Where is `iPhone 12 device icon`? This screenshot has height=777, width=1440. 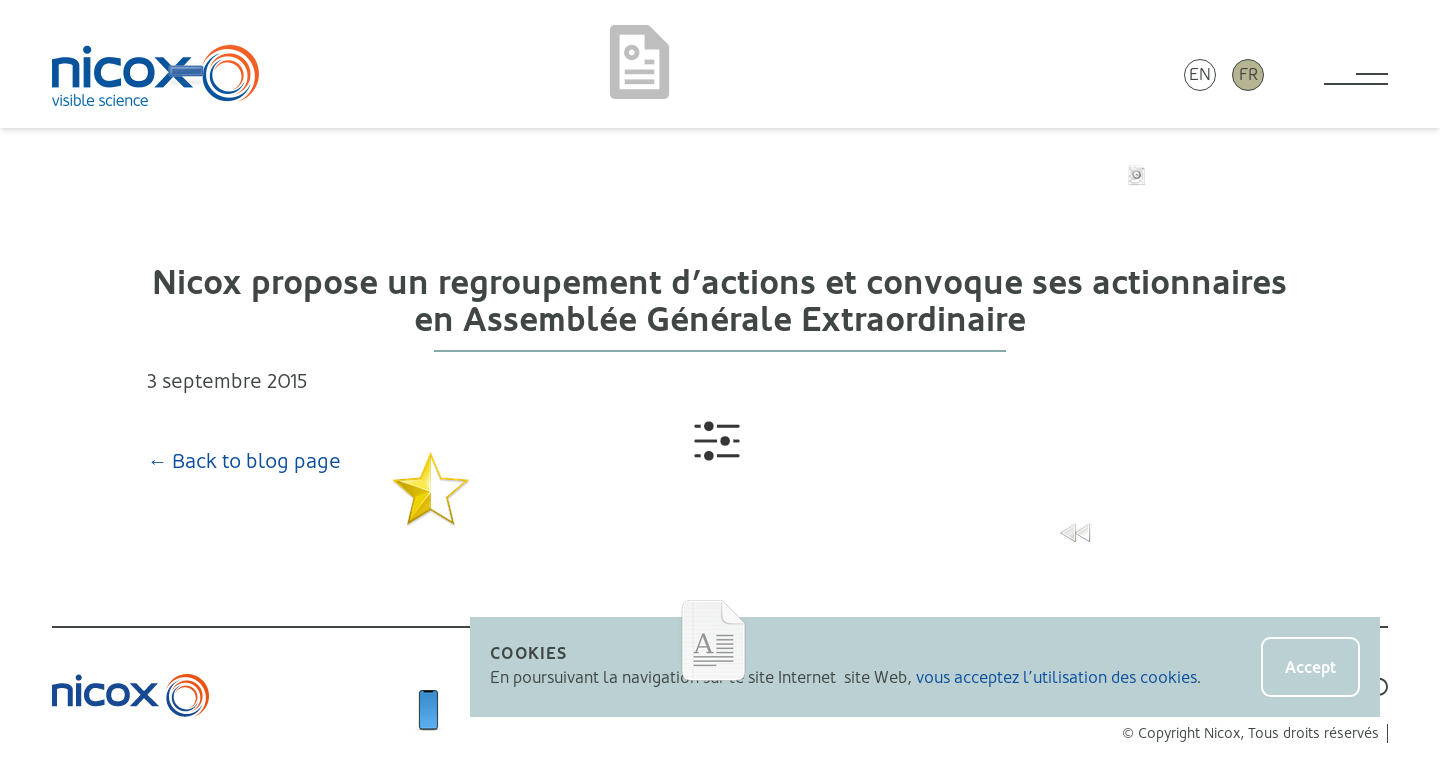
iPhone 12 device icon is located at coordinates (428, 710).